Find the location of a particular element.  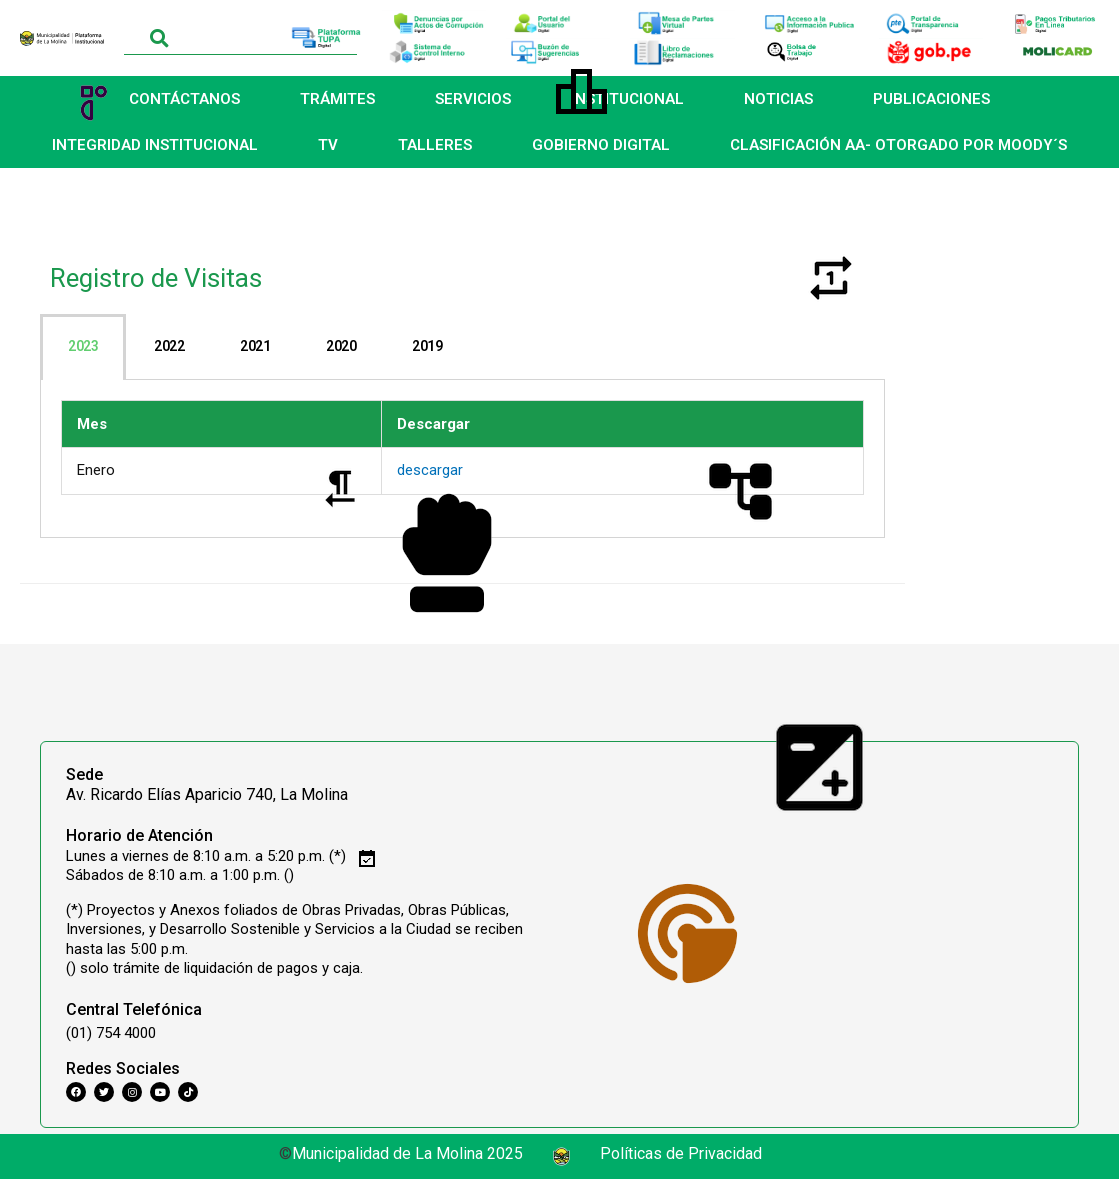

rock gesture for rock-paper-scissors game is located at coordinates (447, 553).